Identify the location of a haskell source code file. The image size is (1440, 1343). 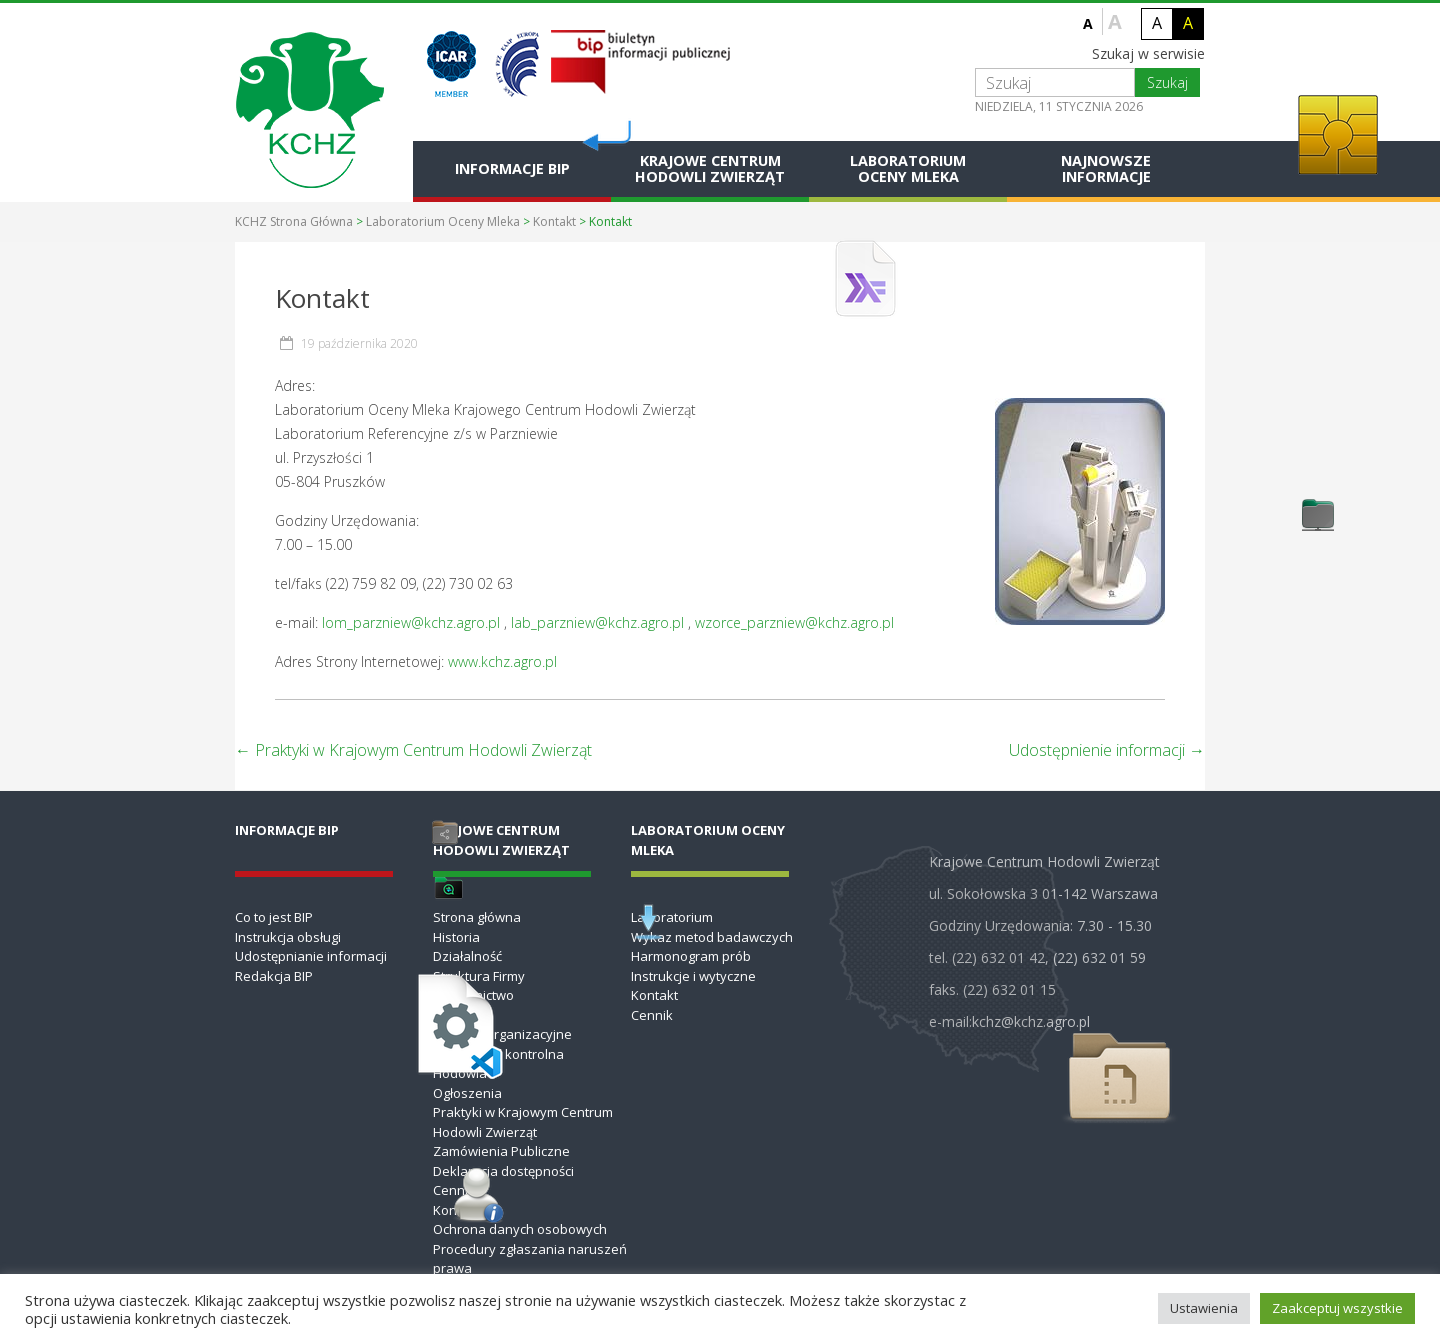
(865, 278).